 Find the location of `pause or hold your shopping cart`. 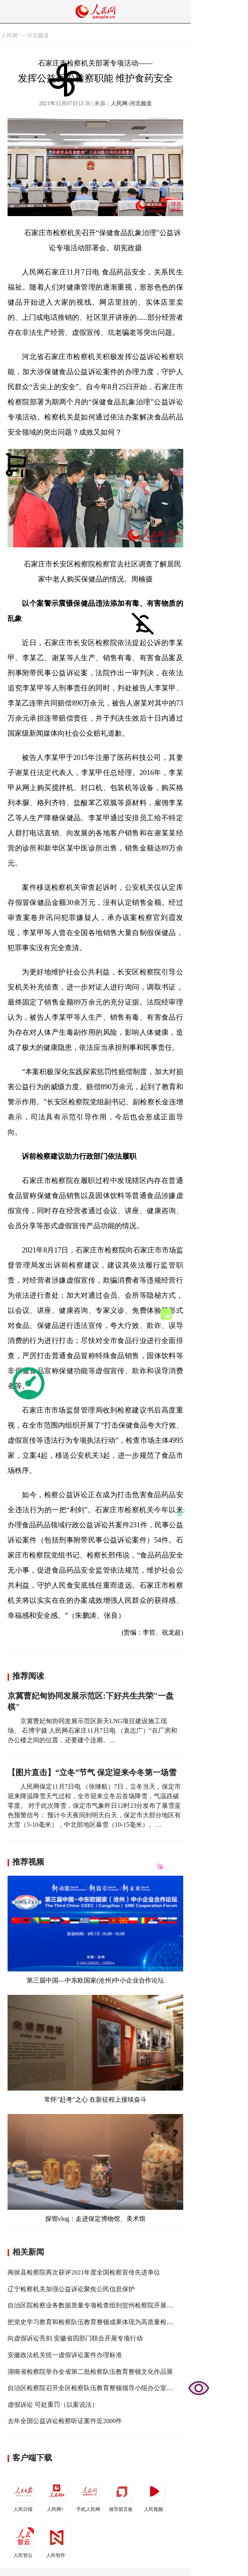

pause or hold your shopping cart is located at coordinates (16, 465).